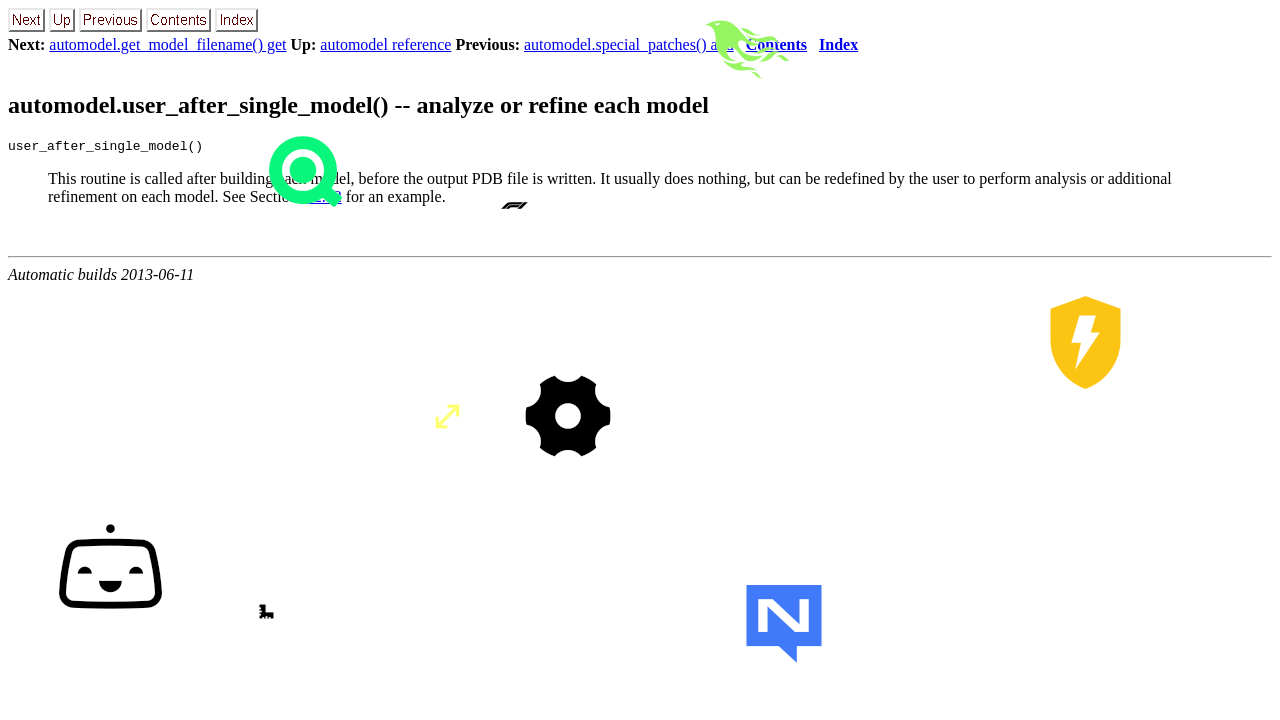 This screenshot has height=720, width=1280. What do you see at coordinates (568, 416) in the screenshot?
I see `open settings menu` at bounding box center [568, 416].